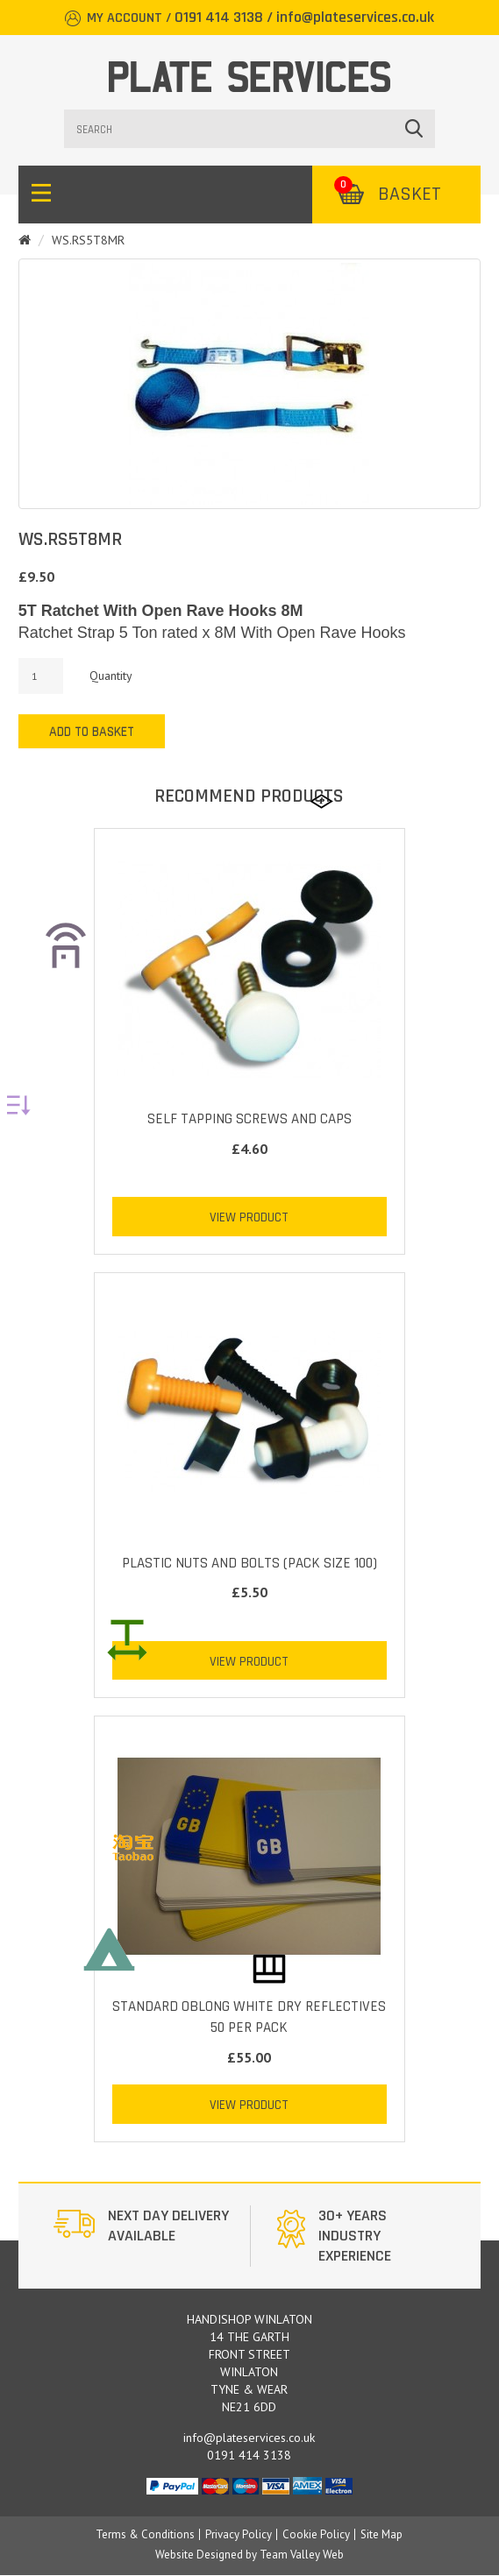 The height and width of the screenshot is (2576, 499). What do you see at coordinates (127, 1638) in the screenshot?
I see `adjust horizontal text spacing or letter tracking` at bounding box center [127, 1638].